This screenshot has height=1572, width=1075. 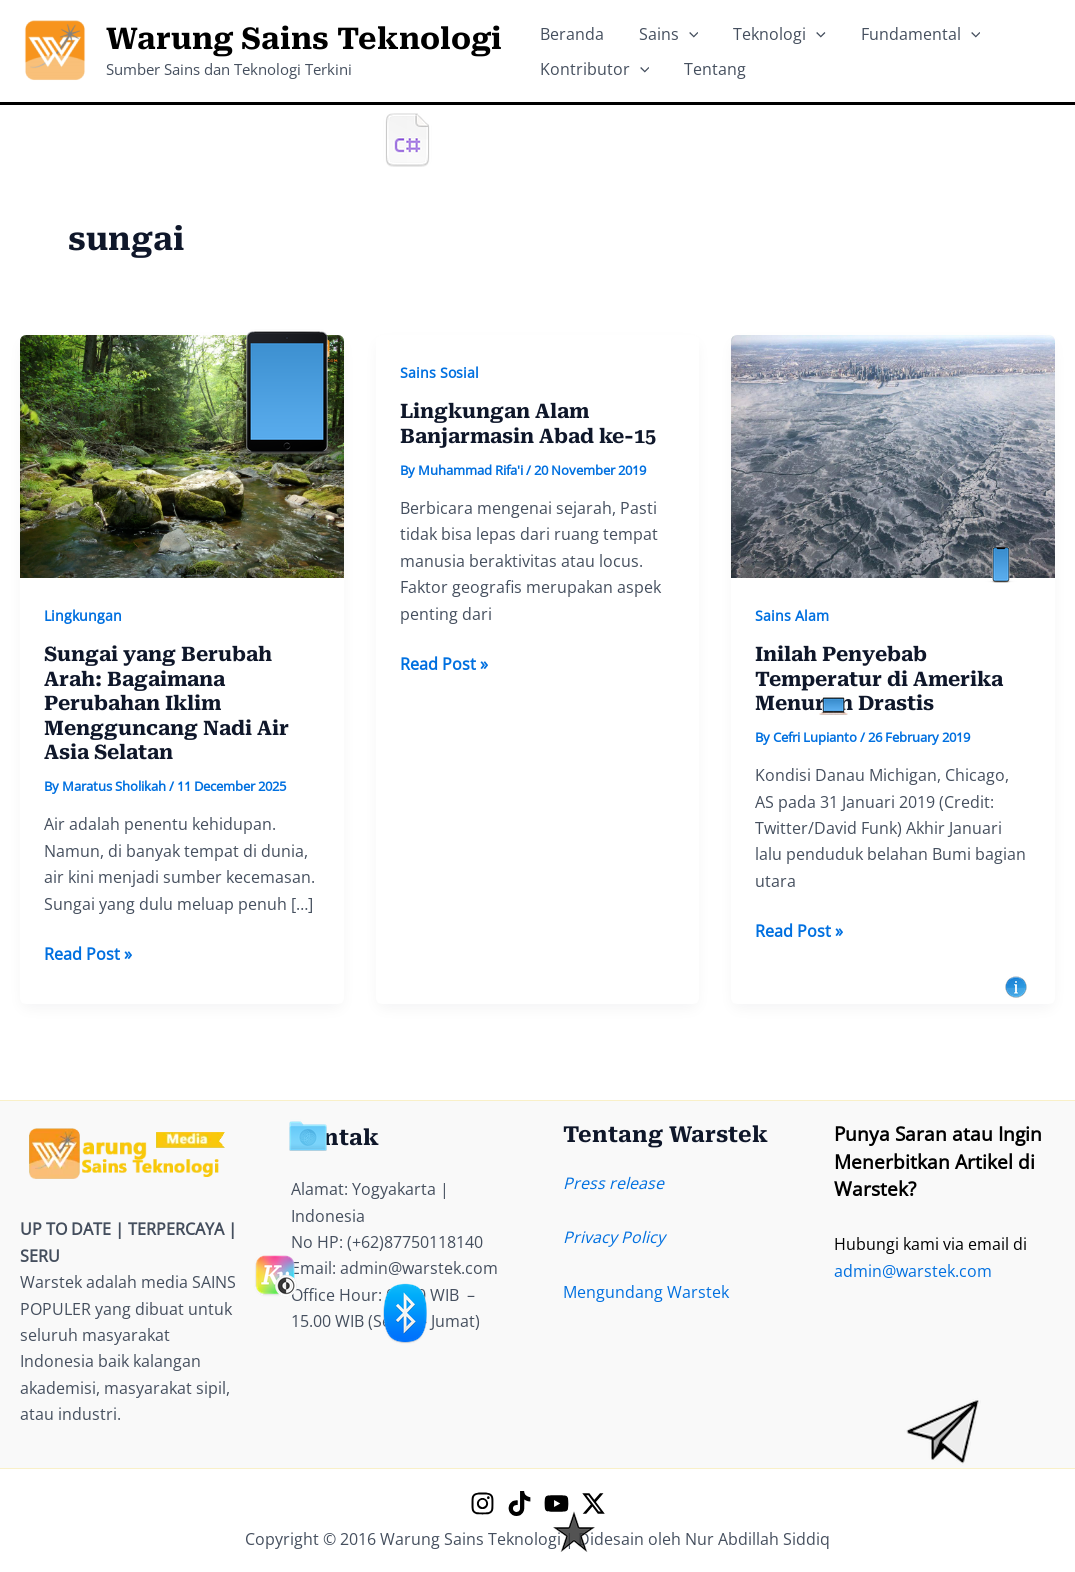 I want to click on view sent messages folder, so click(x=942, y=1432).